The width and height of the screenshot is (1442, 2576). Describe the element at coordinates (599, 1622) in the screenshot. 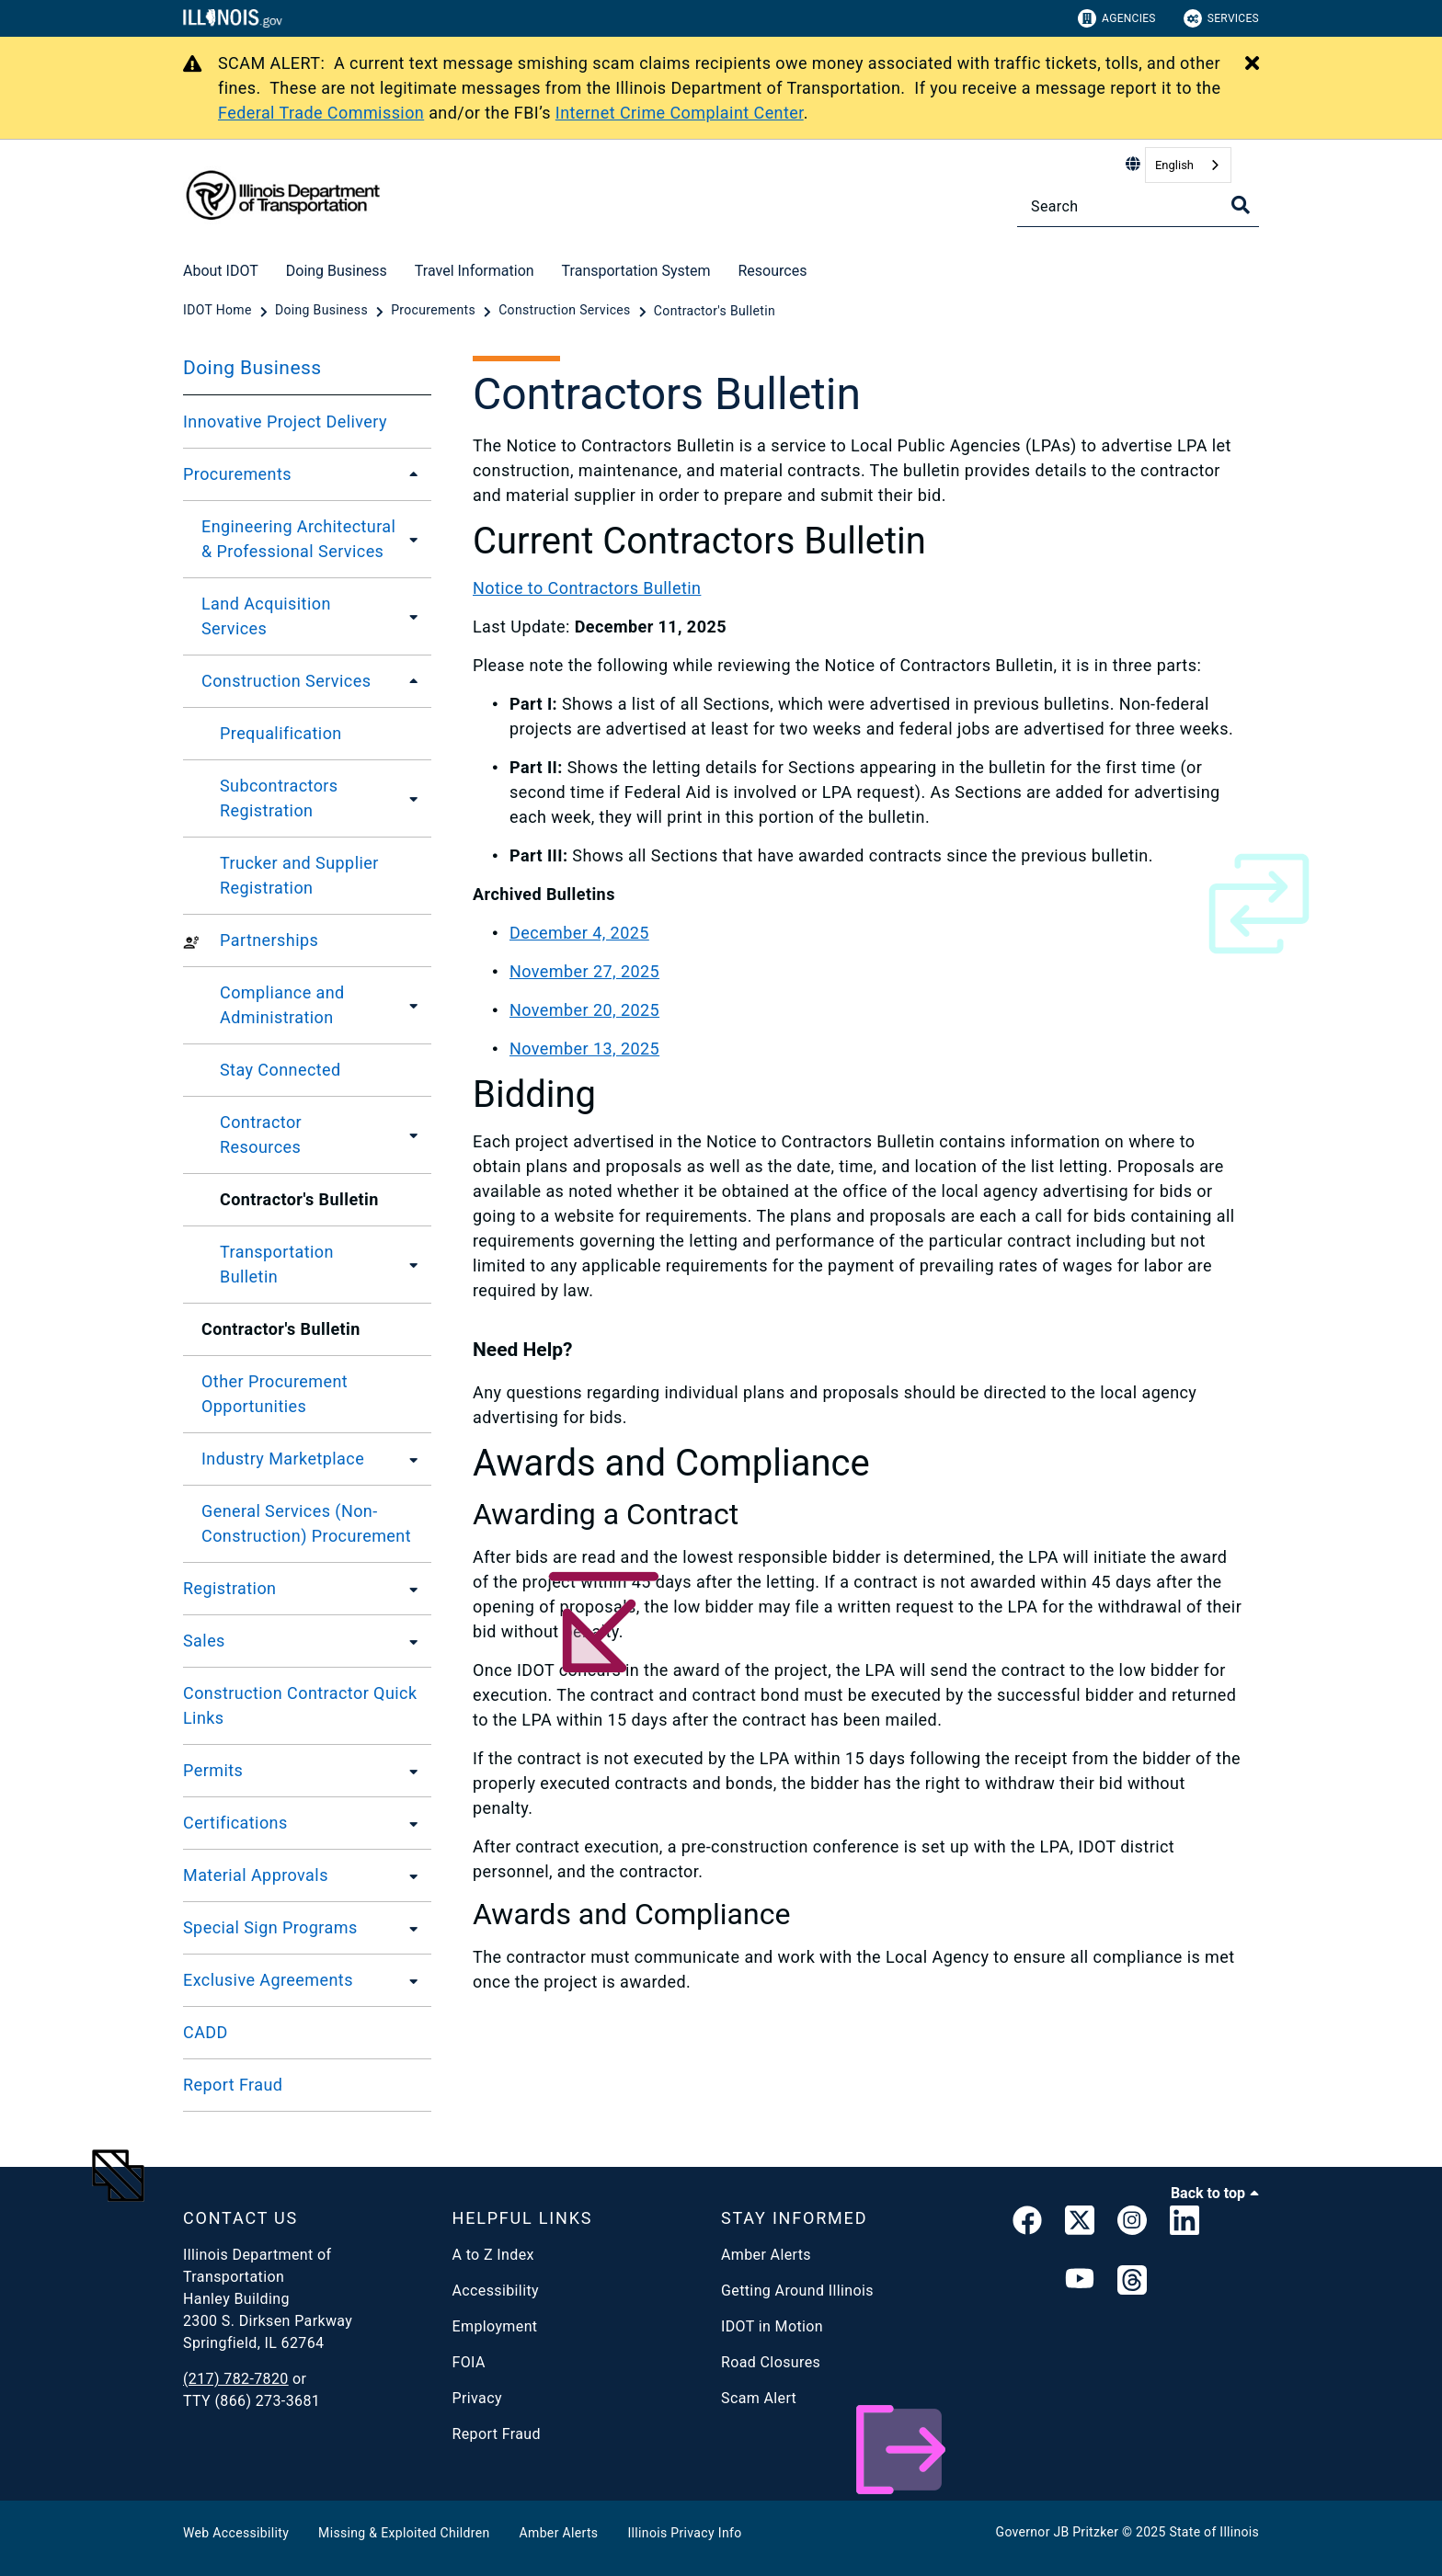

I see `move item to bottom-left corner` at that location.